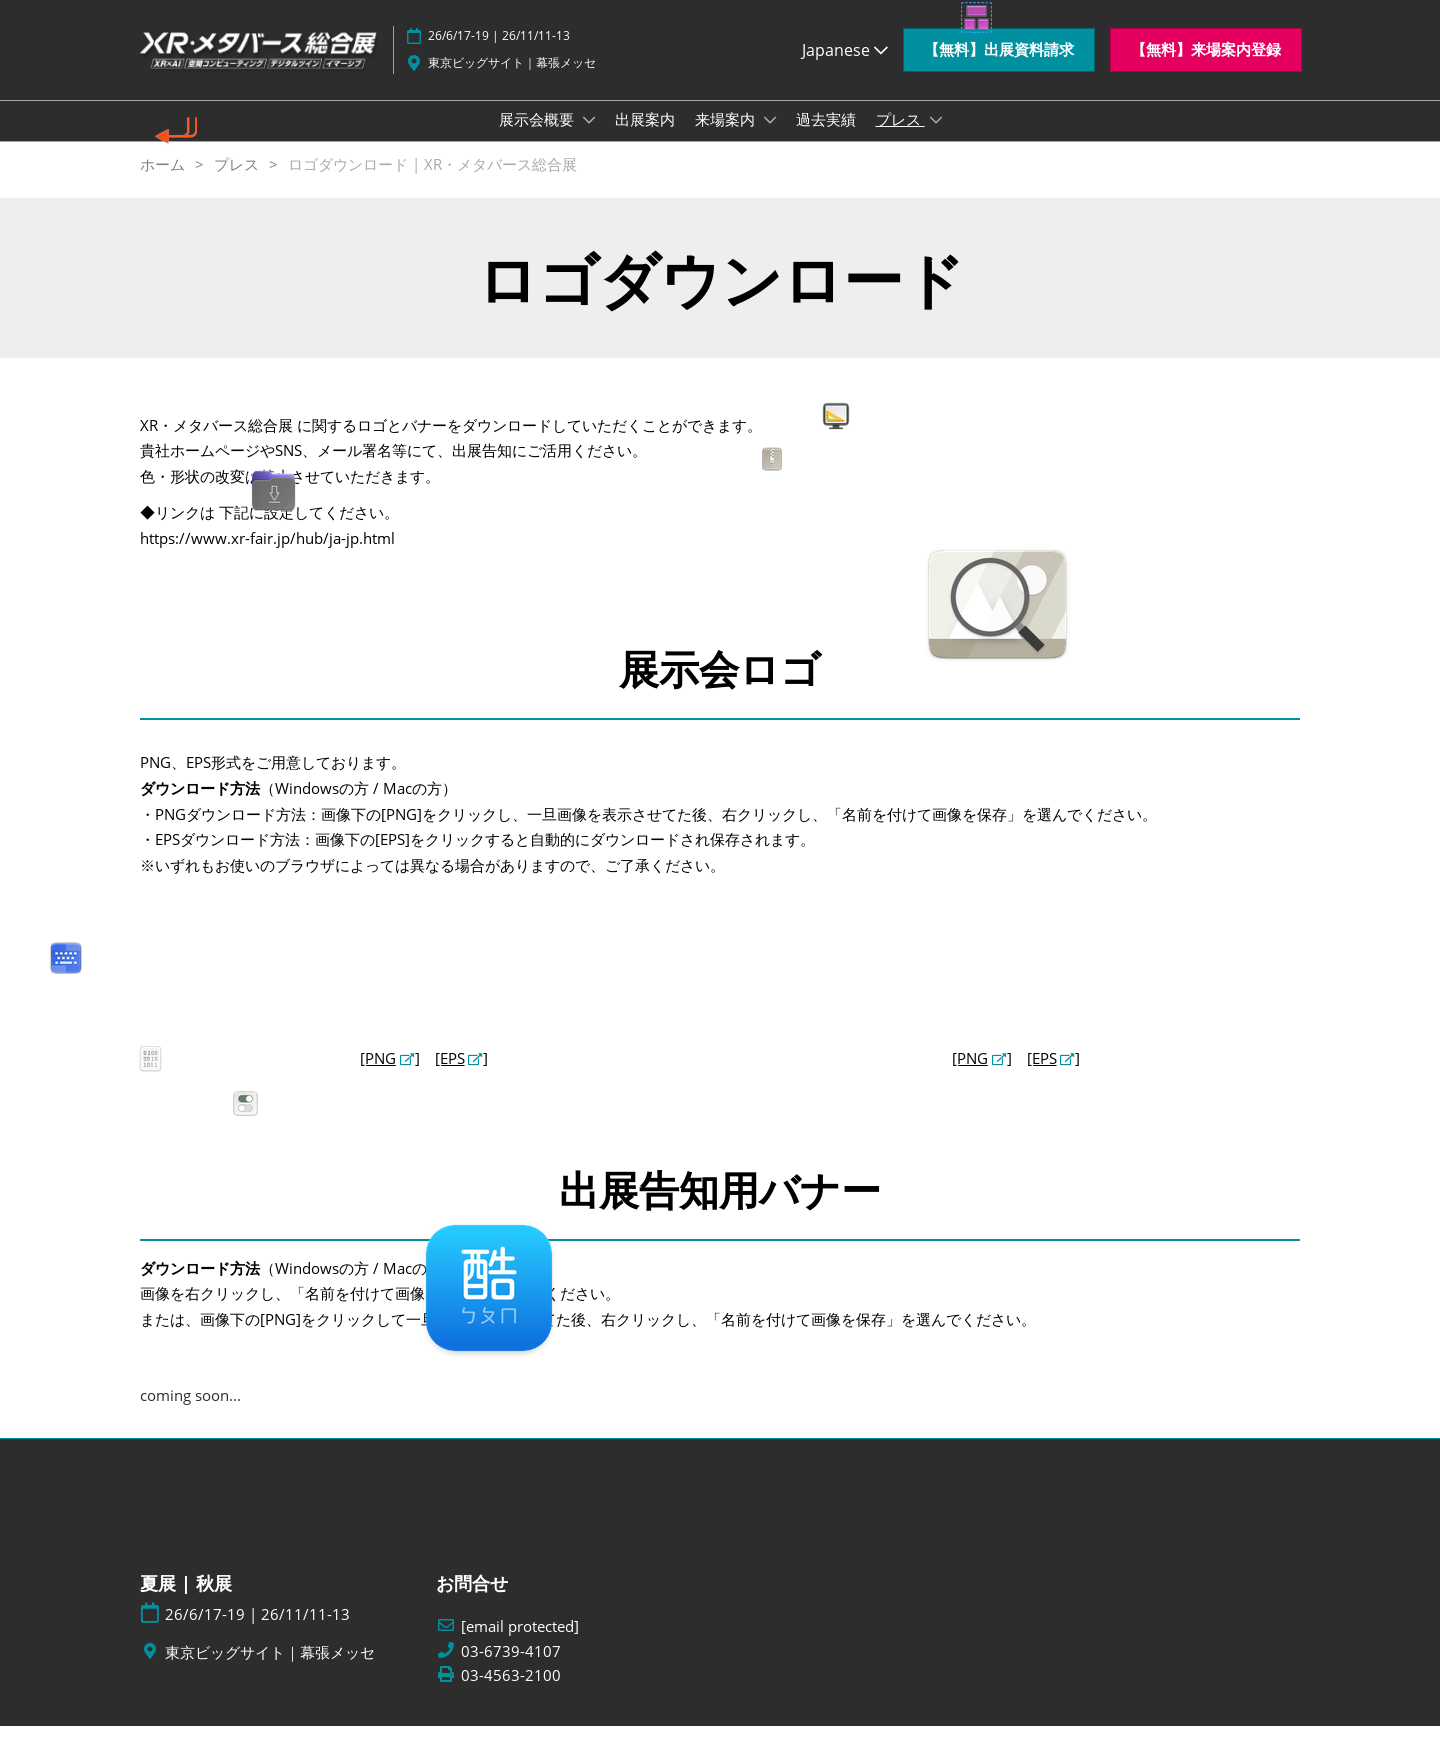  What do you see at coordinates (489, 1288) in the screenshot?
I see `open IBus Chewing input method settings` at bounding box center [489, 1288].